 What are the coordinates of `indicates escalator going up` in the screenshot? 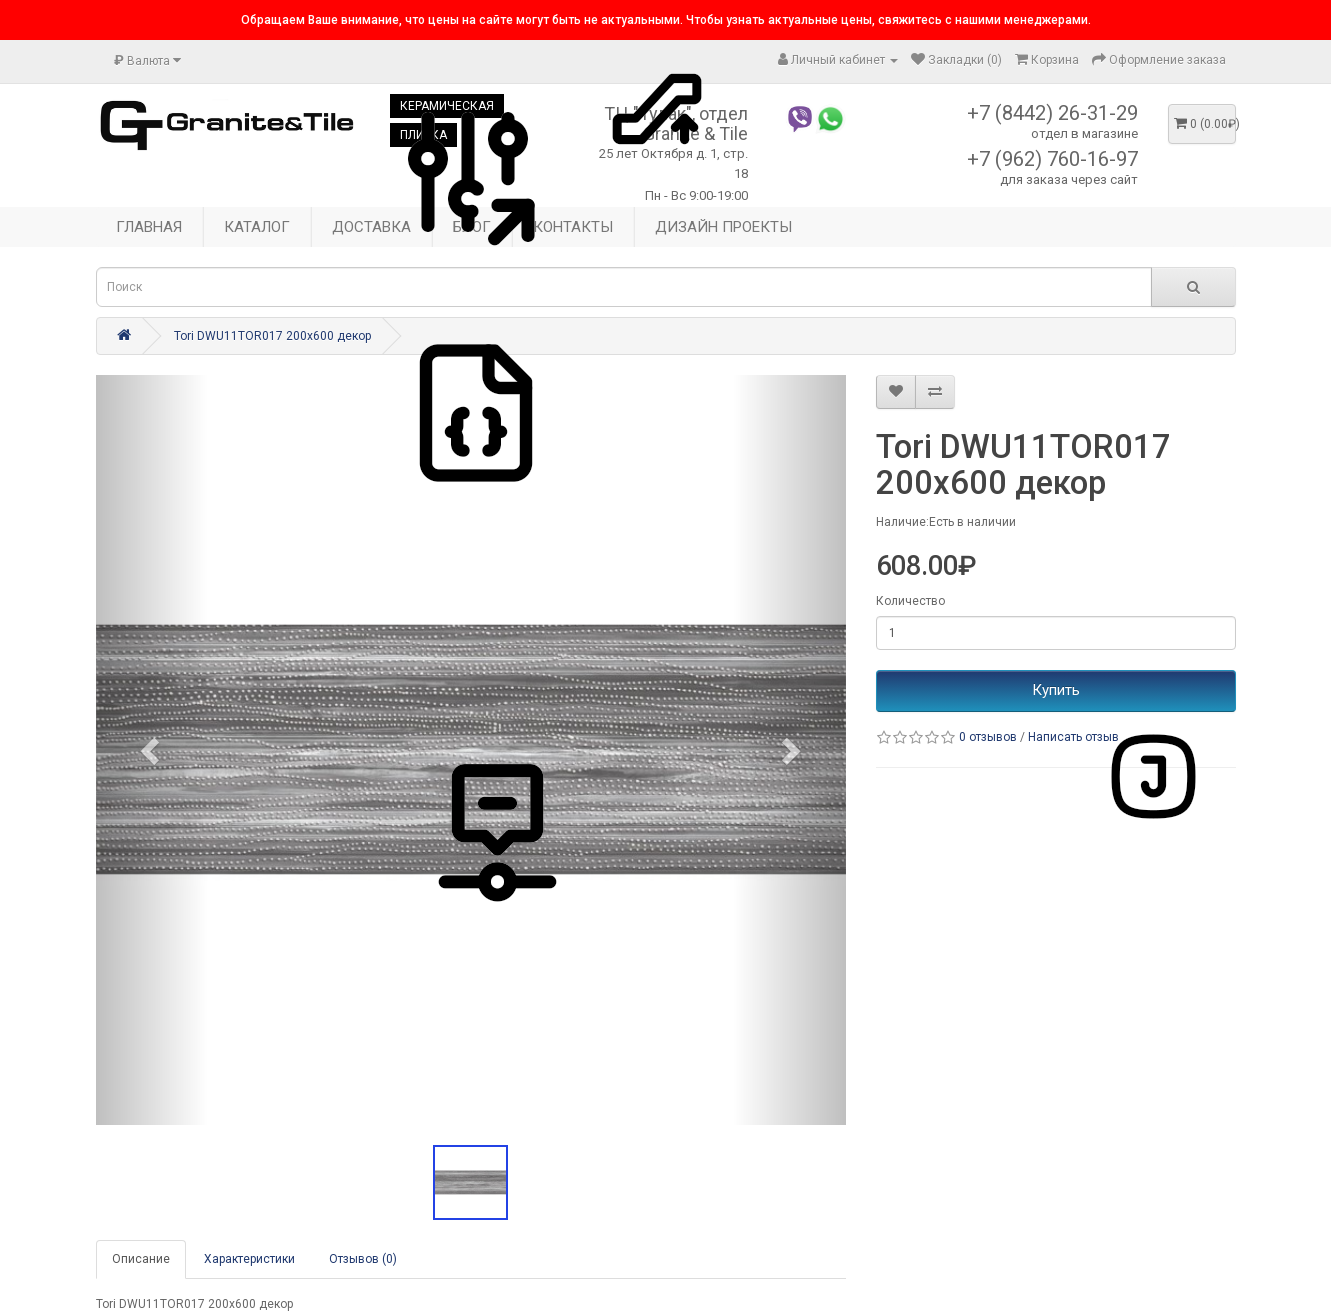 It's located at (657, 109).